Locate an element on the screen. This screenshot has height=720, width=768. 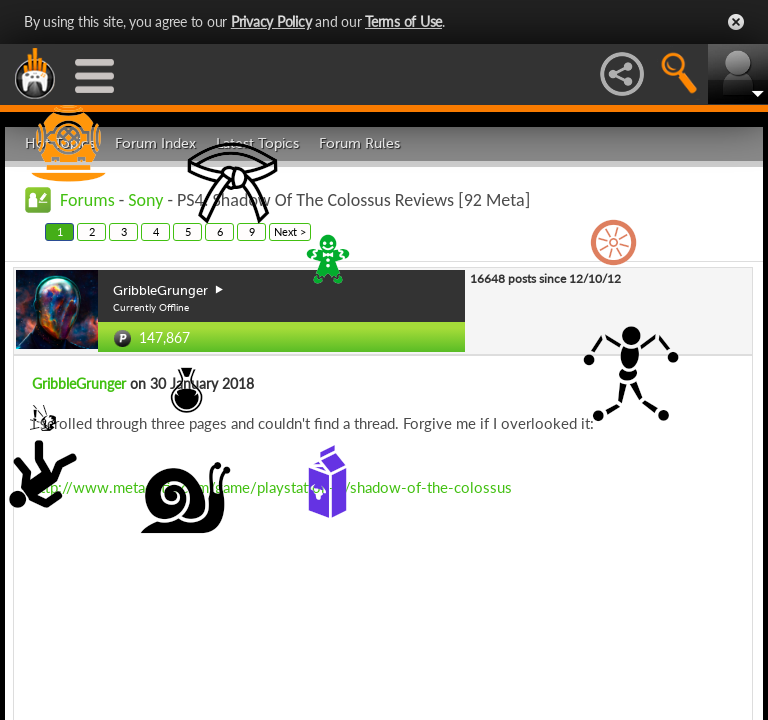
indicates slow loading or processing speed is located at coordinates (185, 496).